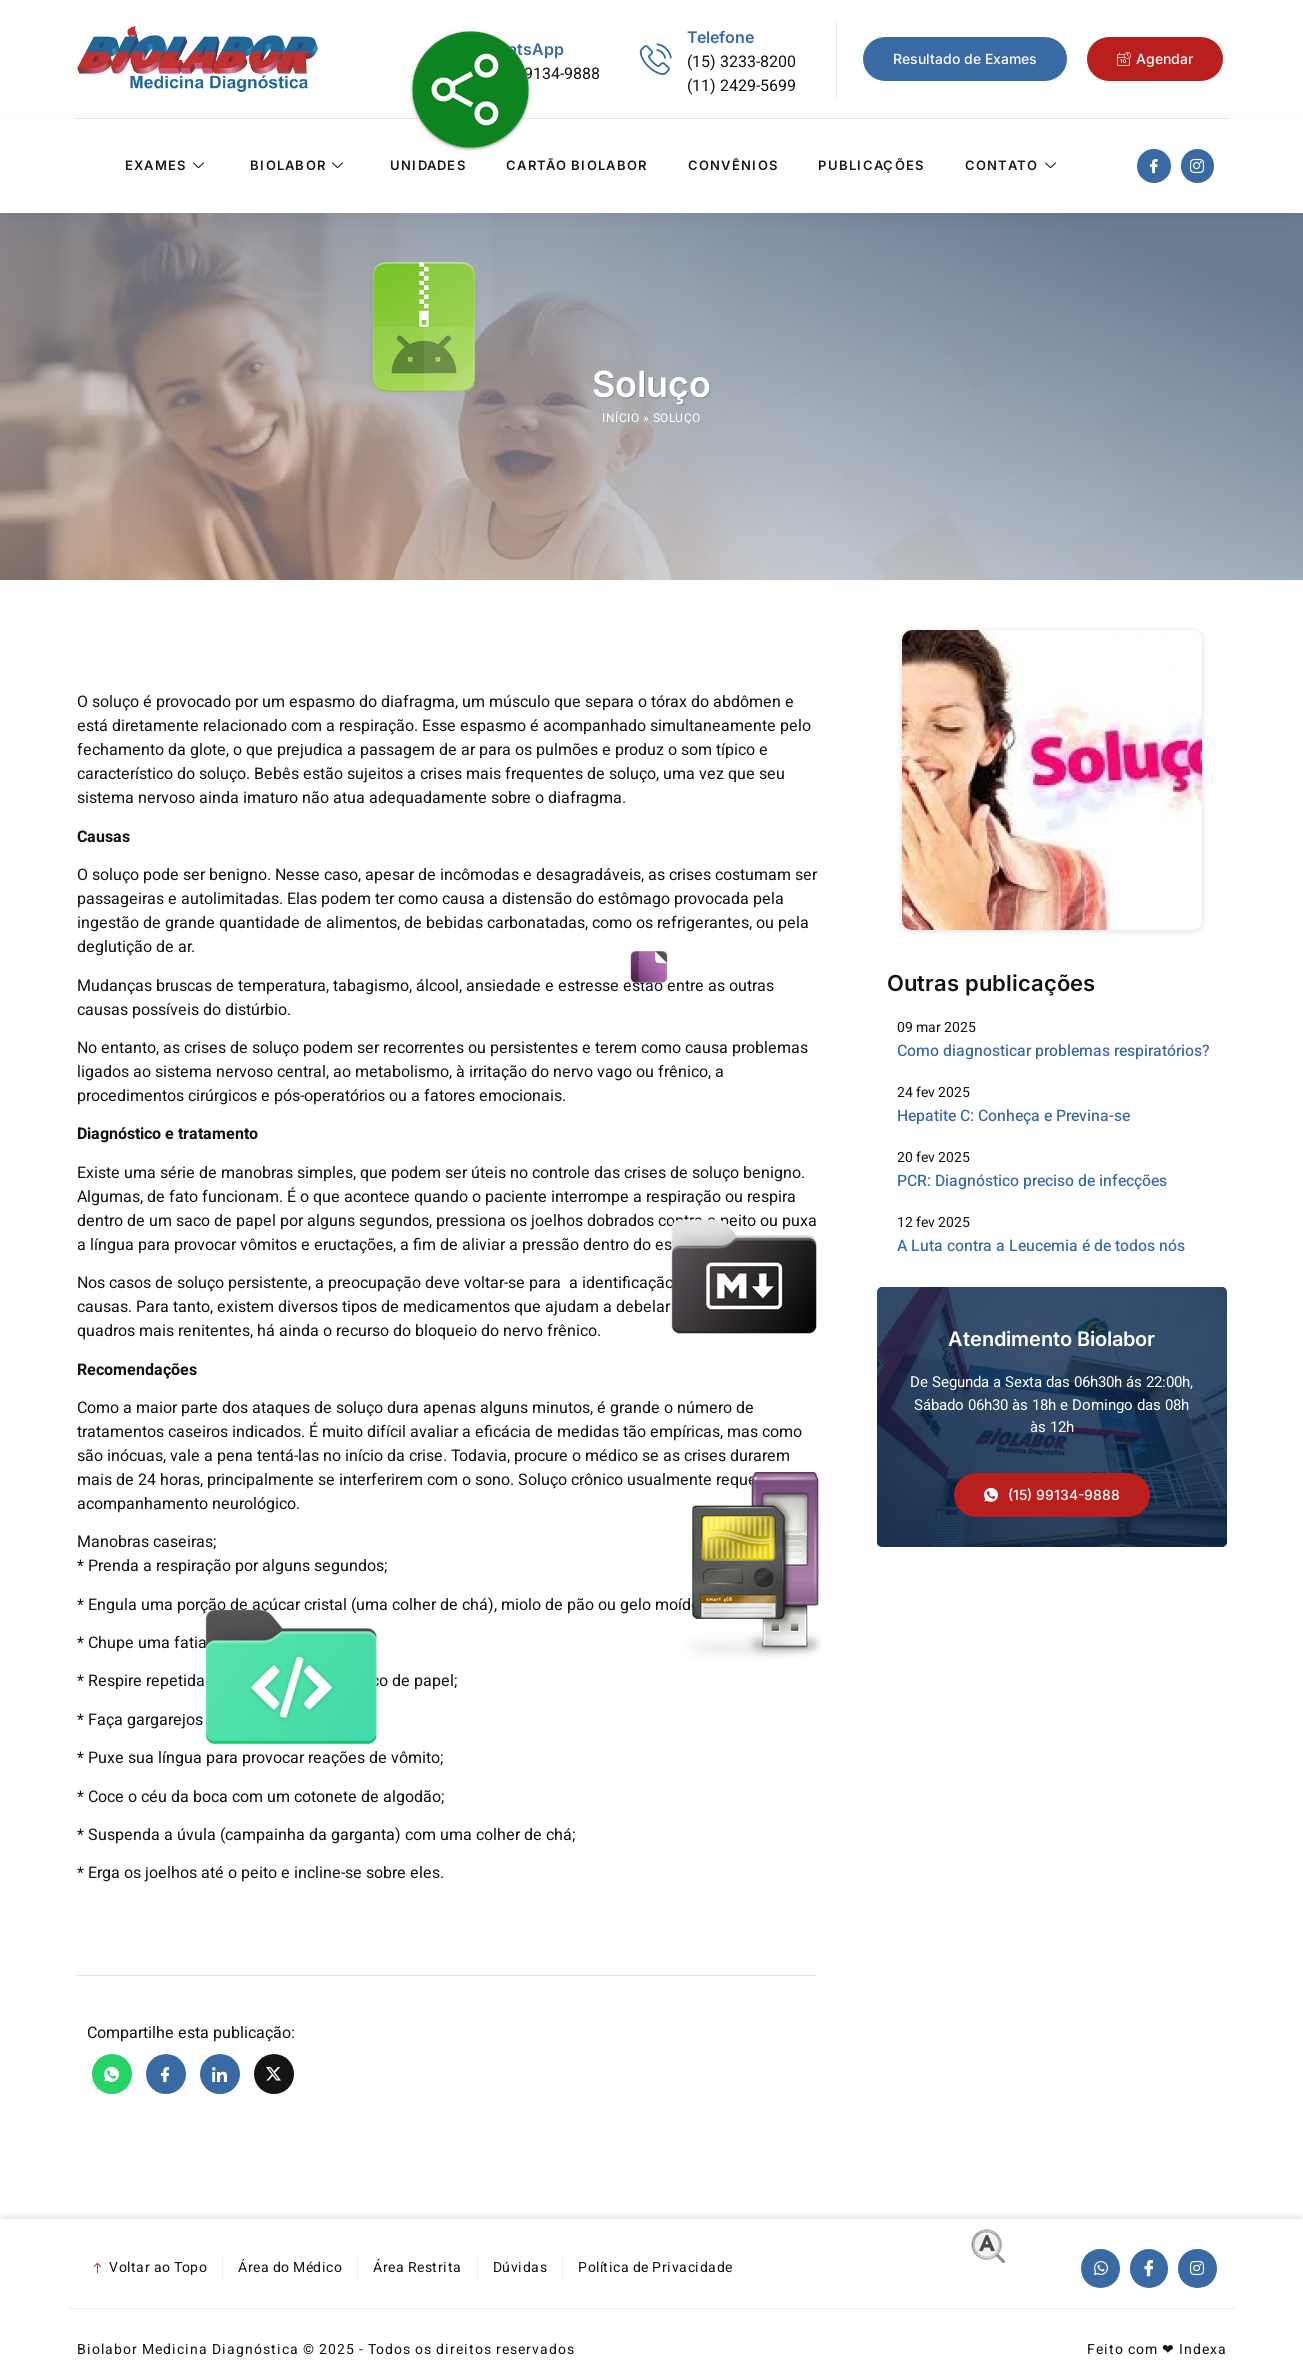 This screenshot has width=1303, height=2380. I want to click on change desktop wallpaper settings, so click(649, 966).